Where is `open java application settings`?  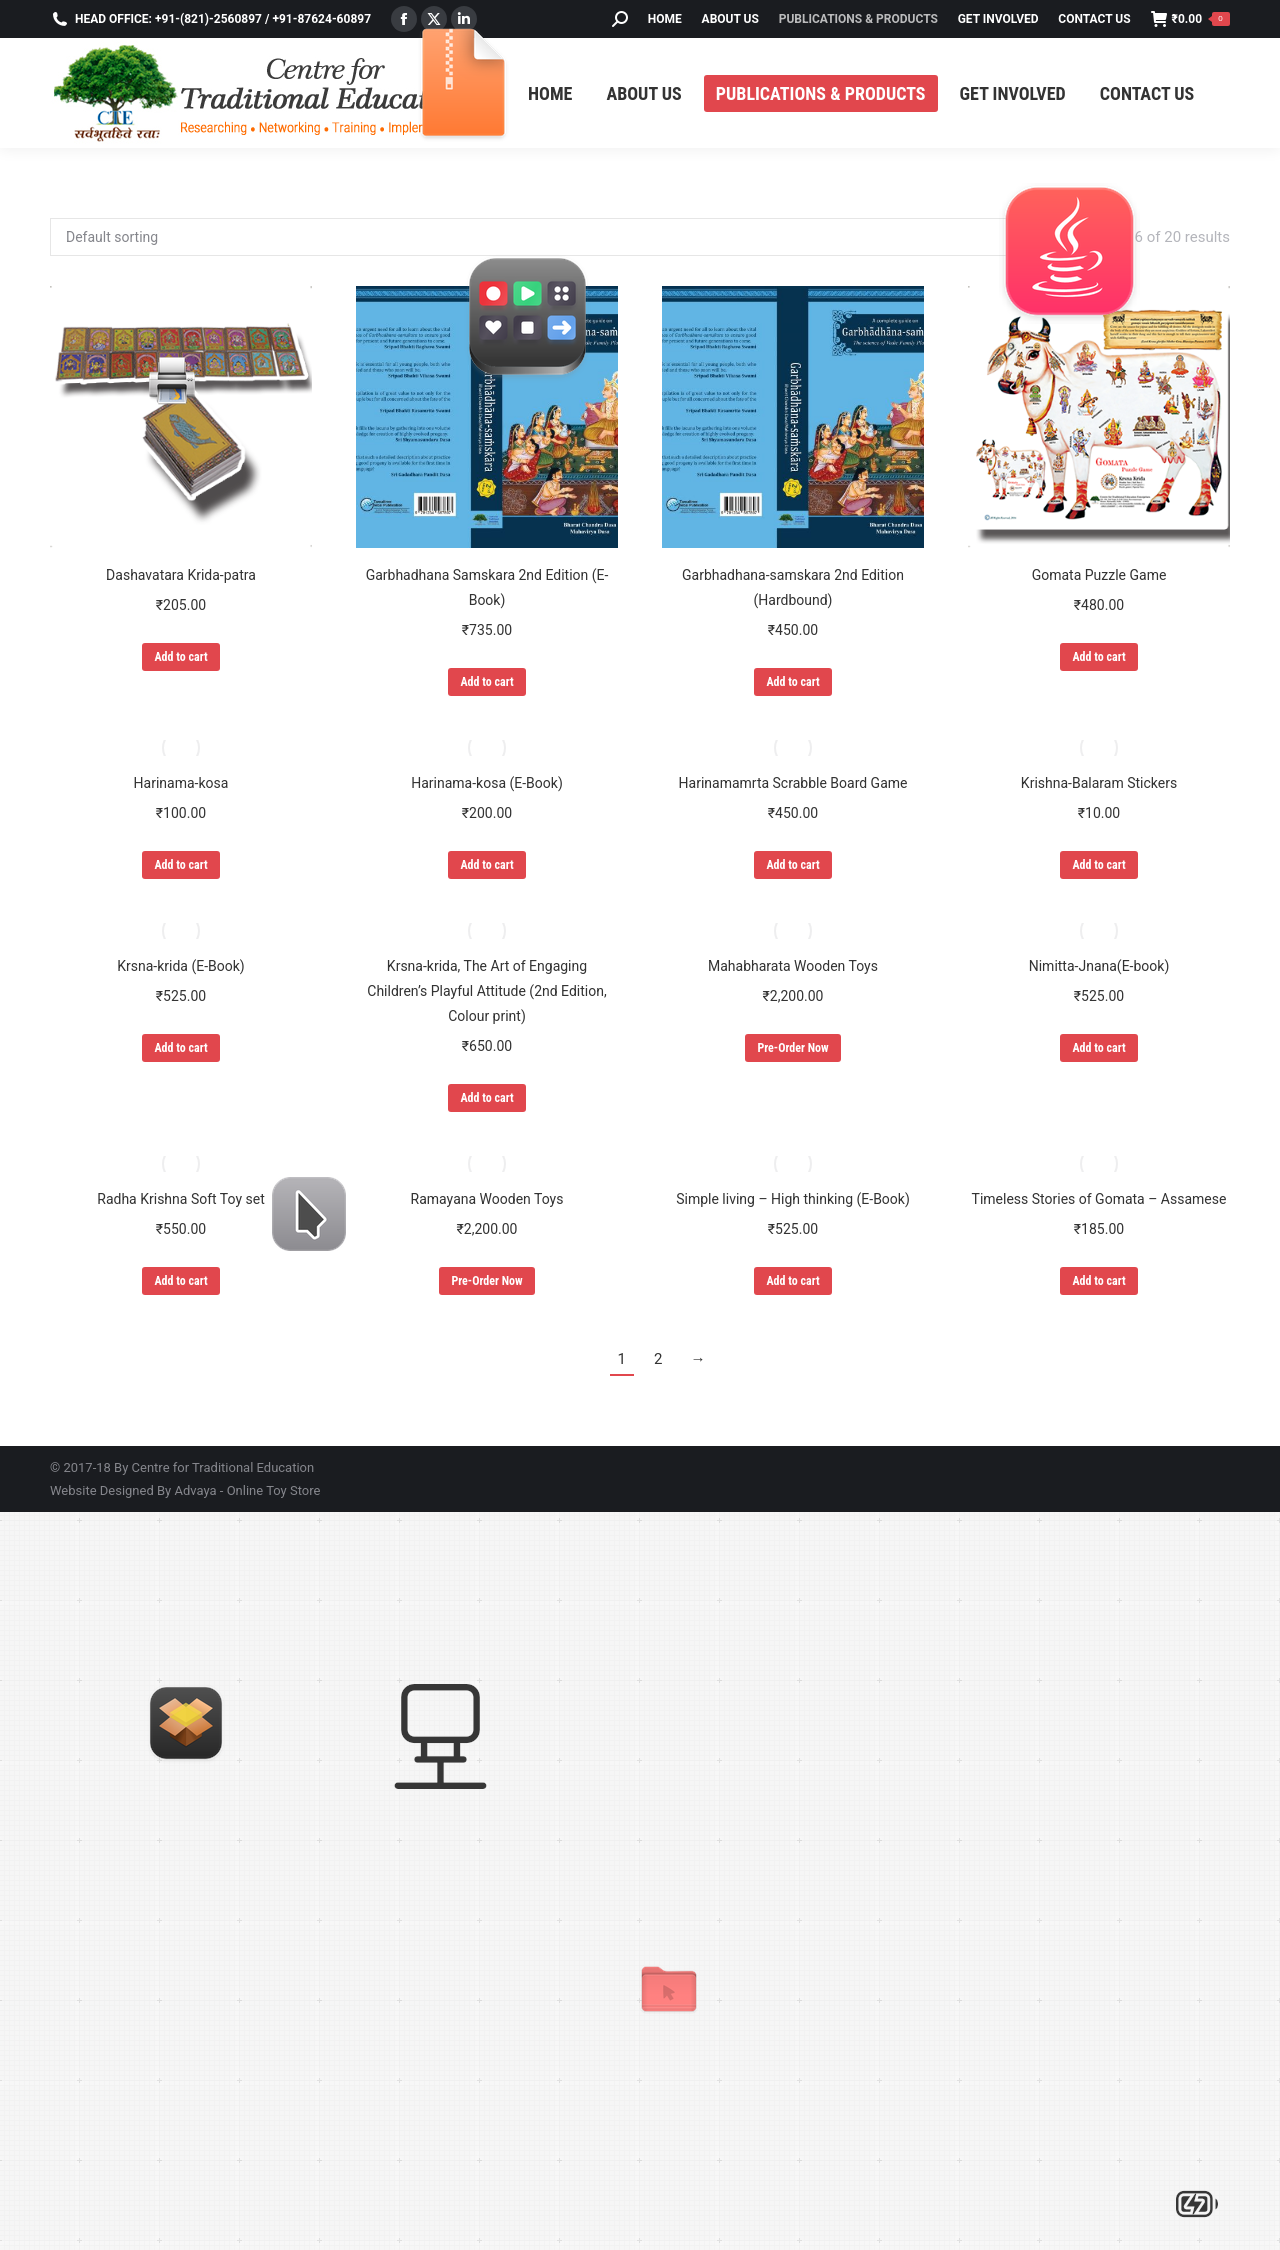 open java application settings is located at coordinates (1069, 253).